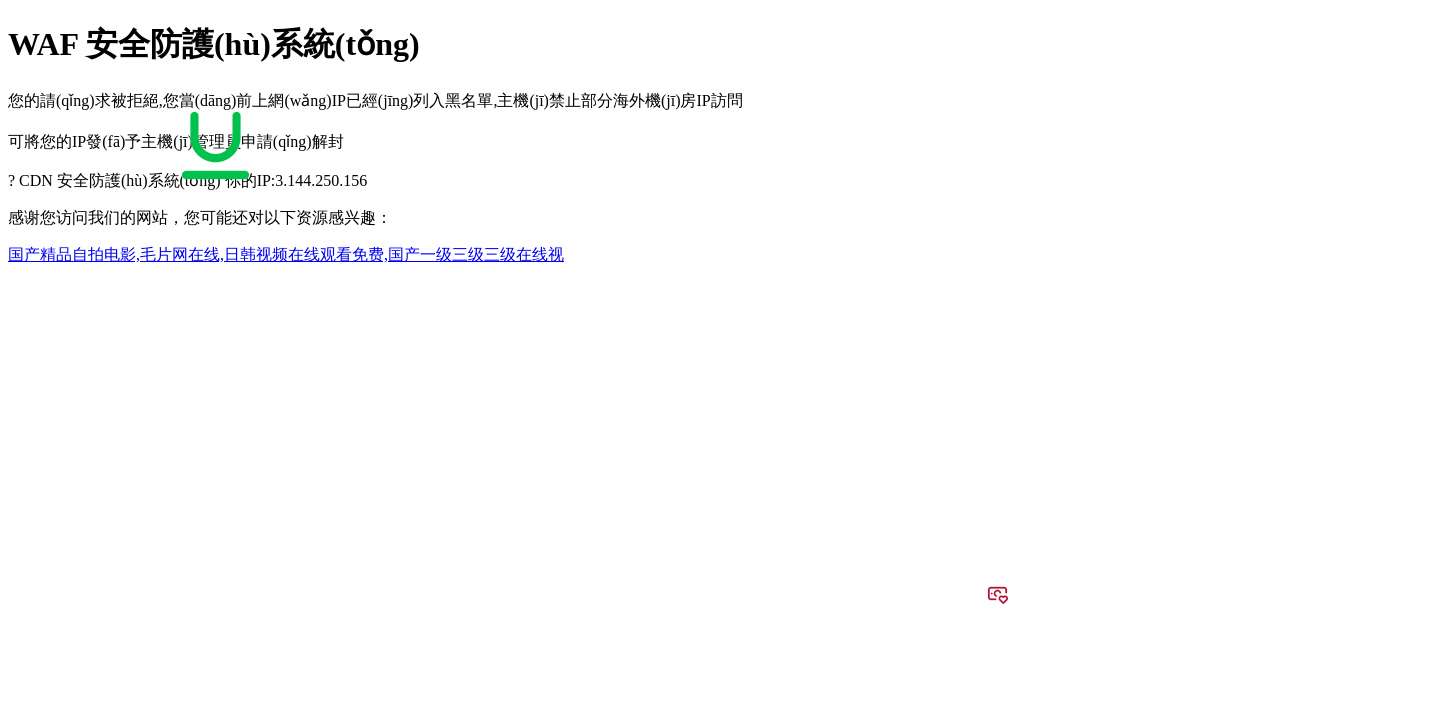  I want to click on donate or make a charitable contribution, so click(997, 593).